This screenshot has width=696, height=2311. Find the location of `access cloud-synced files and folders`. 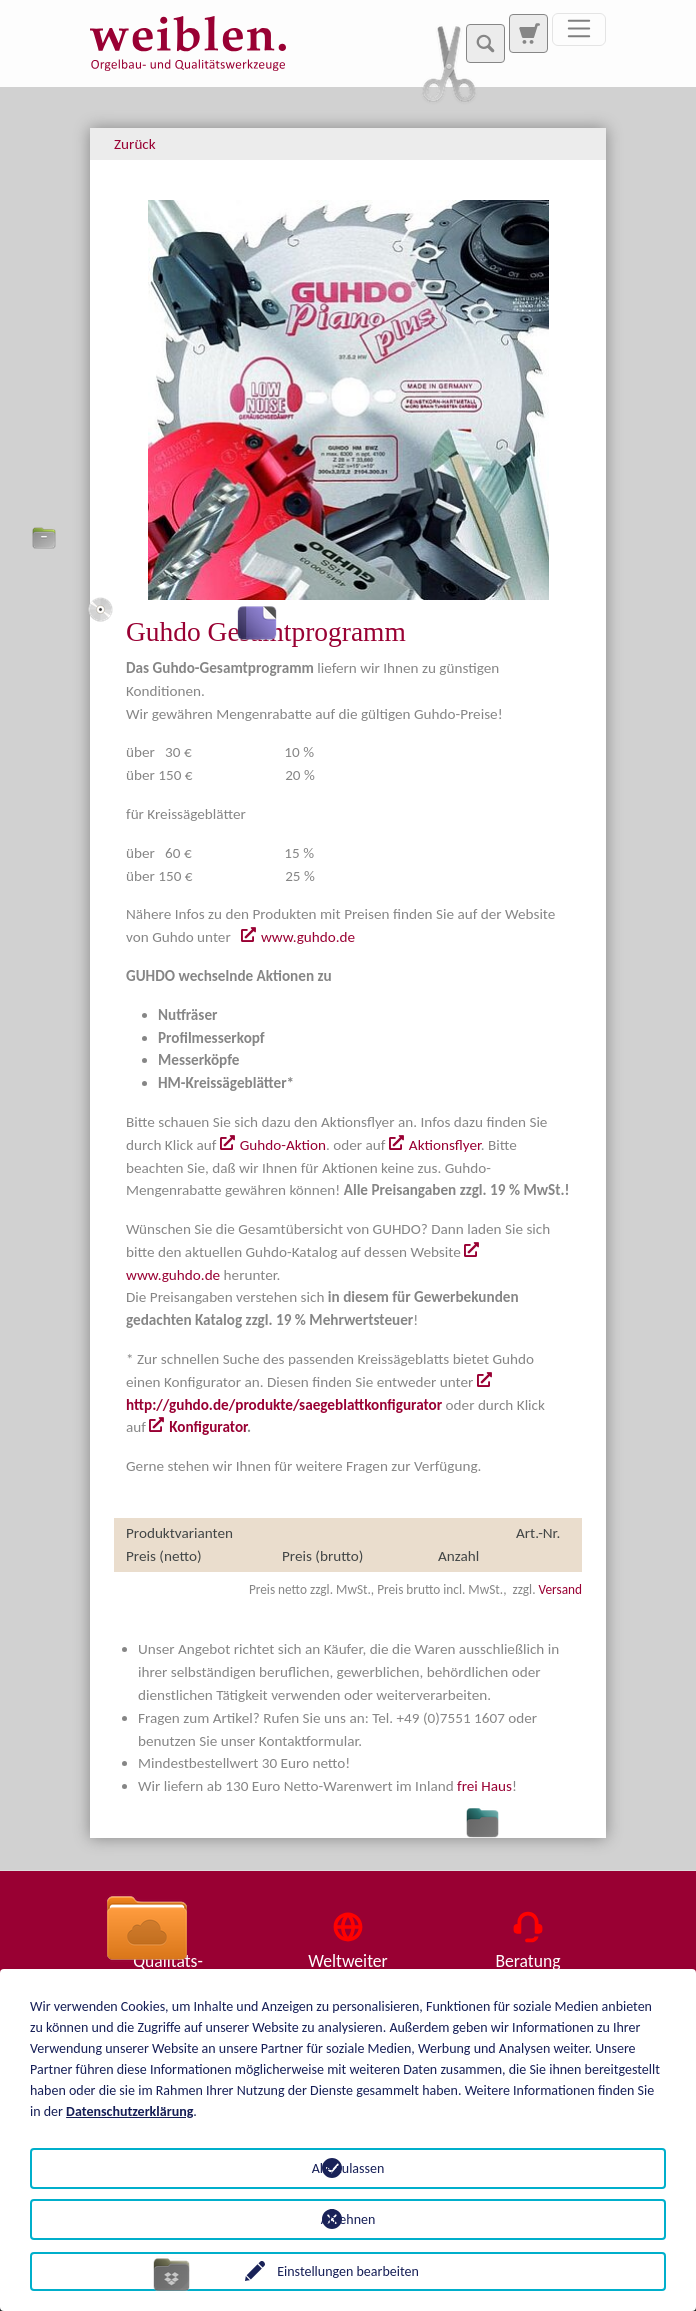

access cloud-synced files and folders is located at coordinates (147, 1928).